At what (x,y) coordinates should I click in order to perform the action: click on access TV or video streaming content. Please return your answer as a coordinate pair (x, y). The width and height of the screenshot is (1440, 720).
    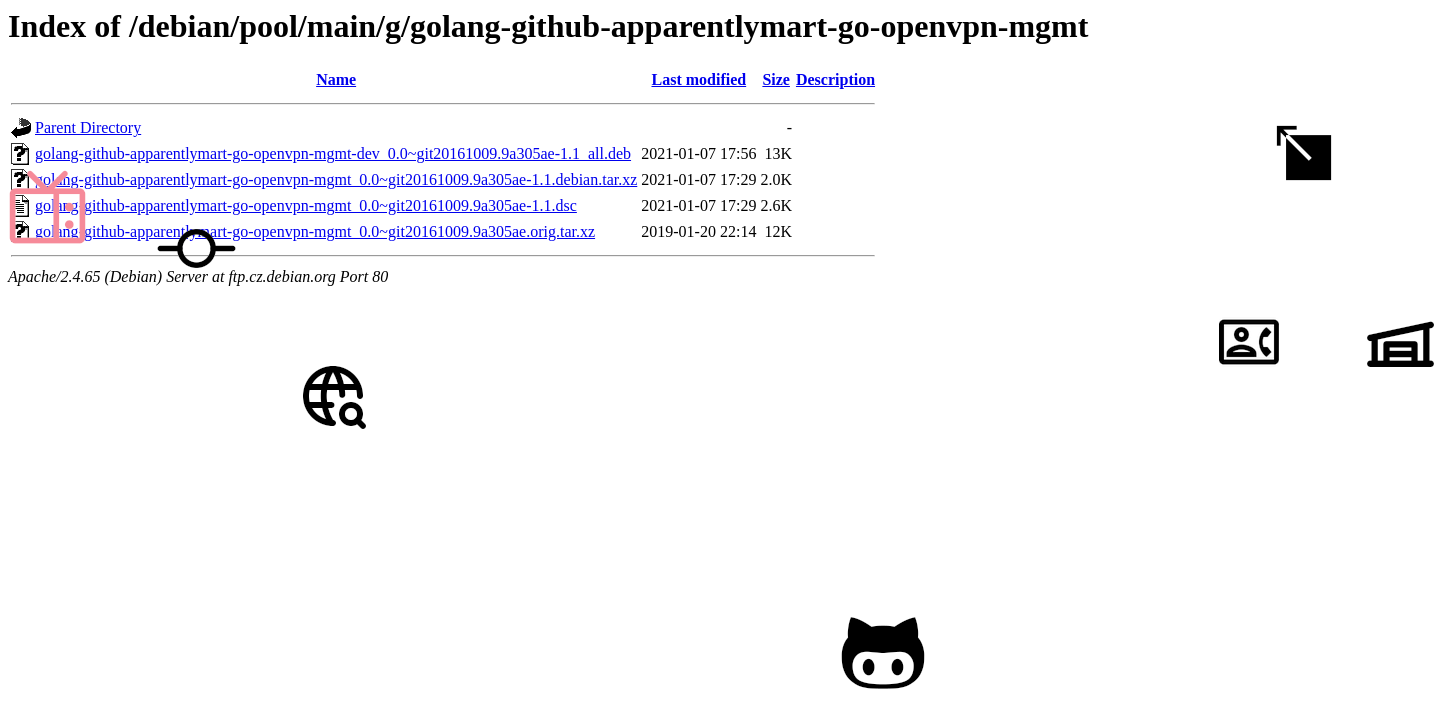
    Looking at the image, I should click on (47, 211).